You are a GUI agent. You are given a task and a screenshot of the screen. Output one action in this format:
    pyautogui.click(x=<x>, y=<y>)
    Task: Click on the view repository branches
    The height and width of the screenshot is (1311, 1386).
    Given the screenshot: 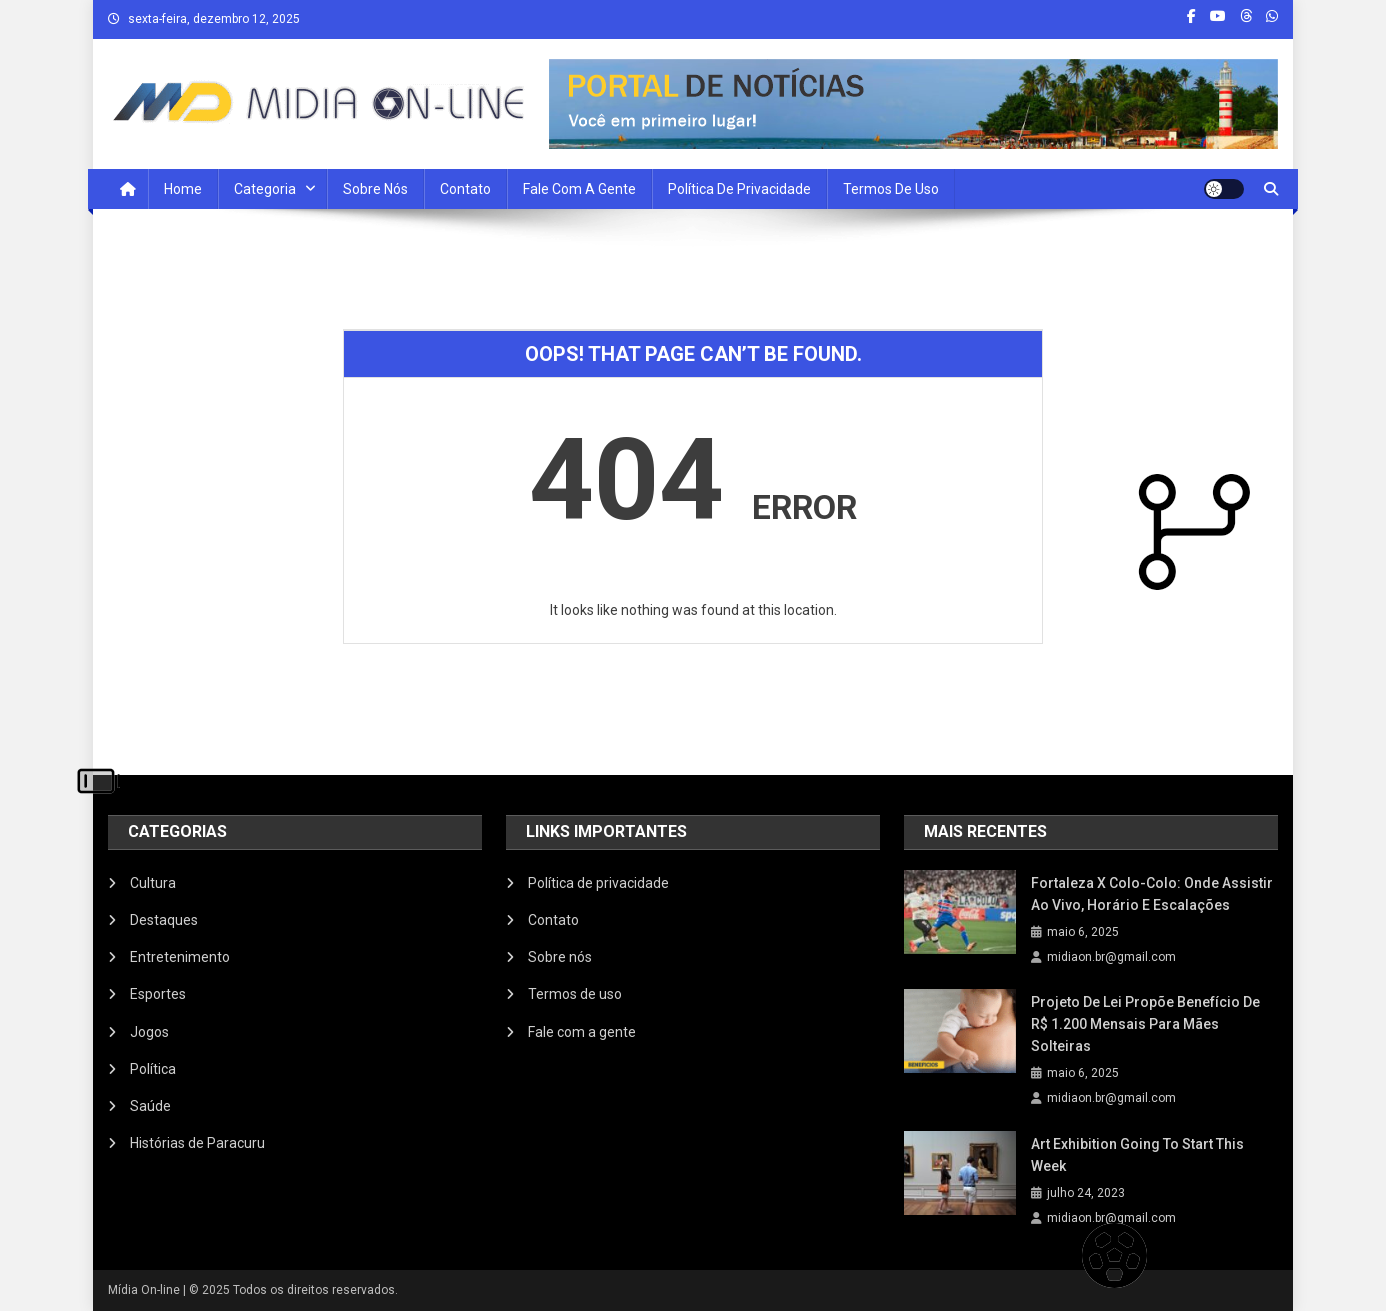 What is the action you would take?
    pyautogui.click(x=1187, y=532)
    